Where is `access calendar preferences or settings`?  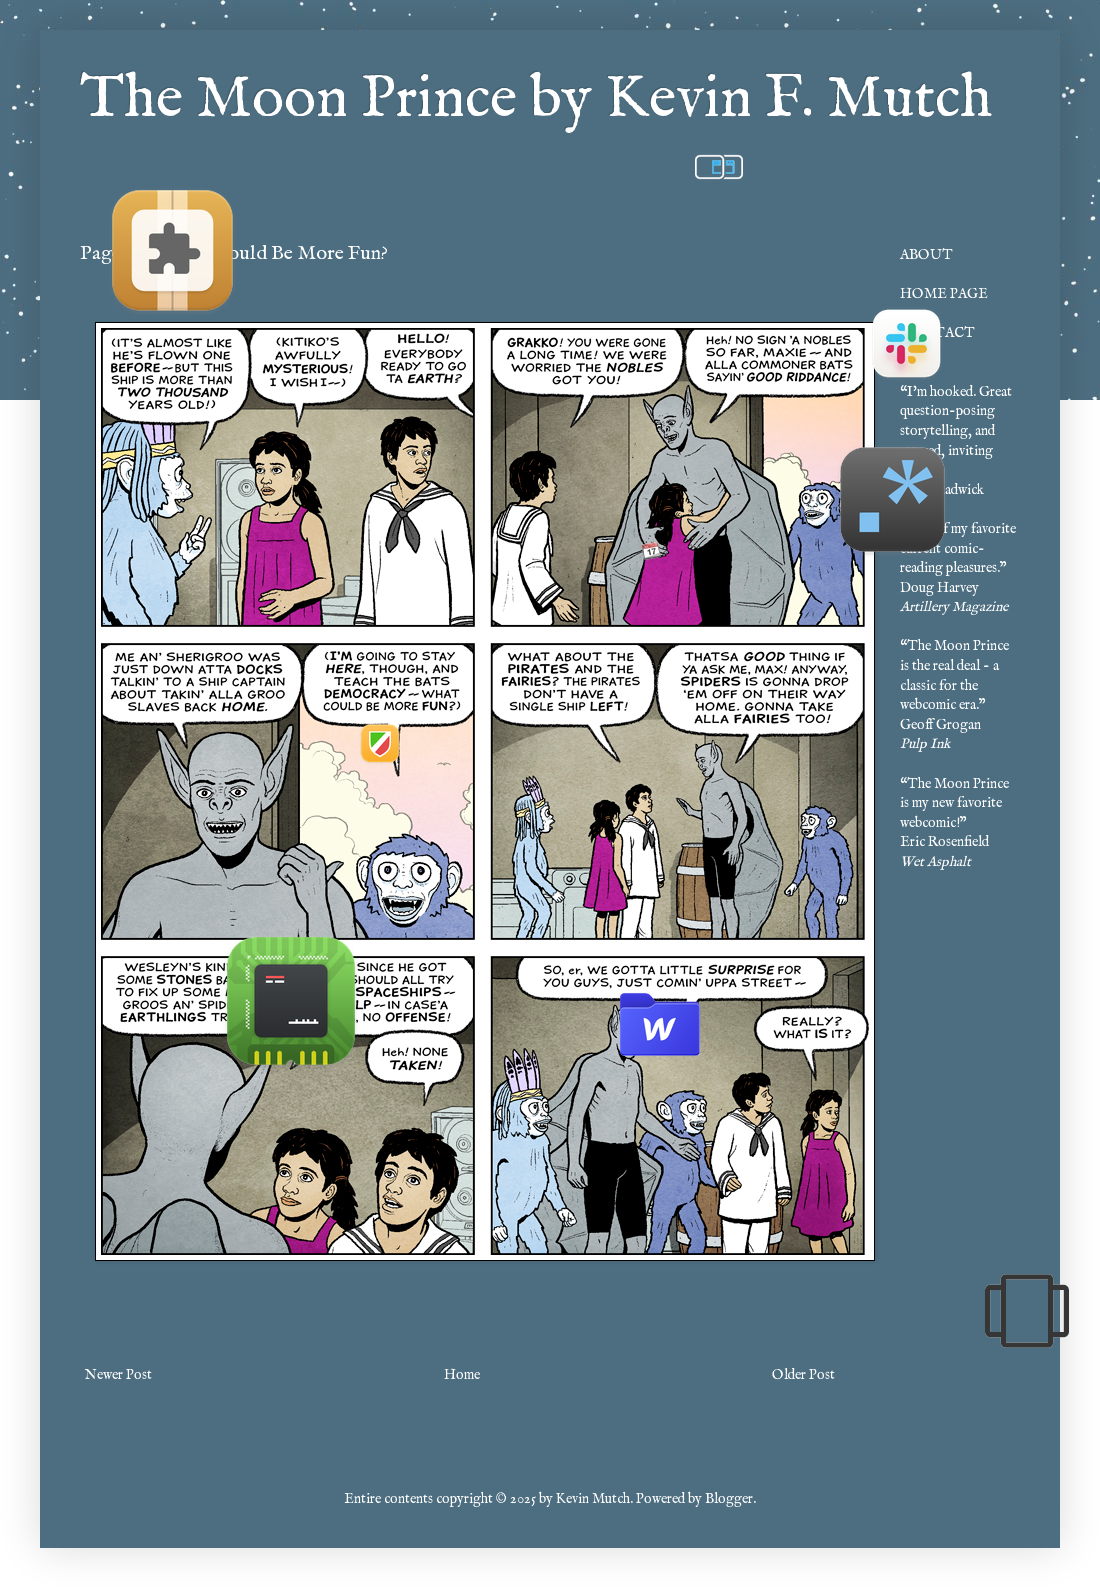
access calendar preferences or settings is located at coordinates (651, 550).